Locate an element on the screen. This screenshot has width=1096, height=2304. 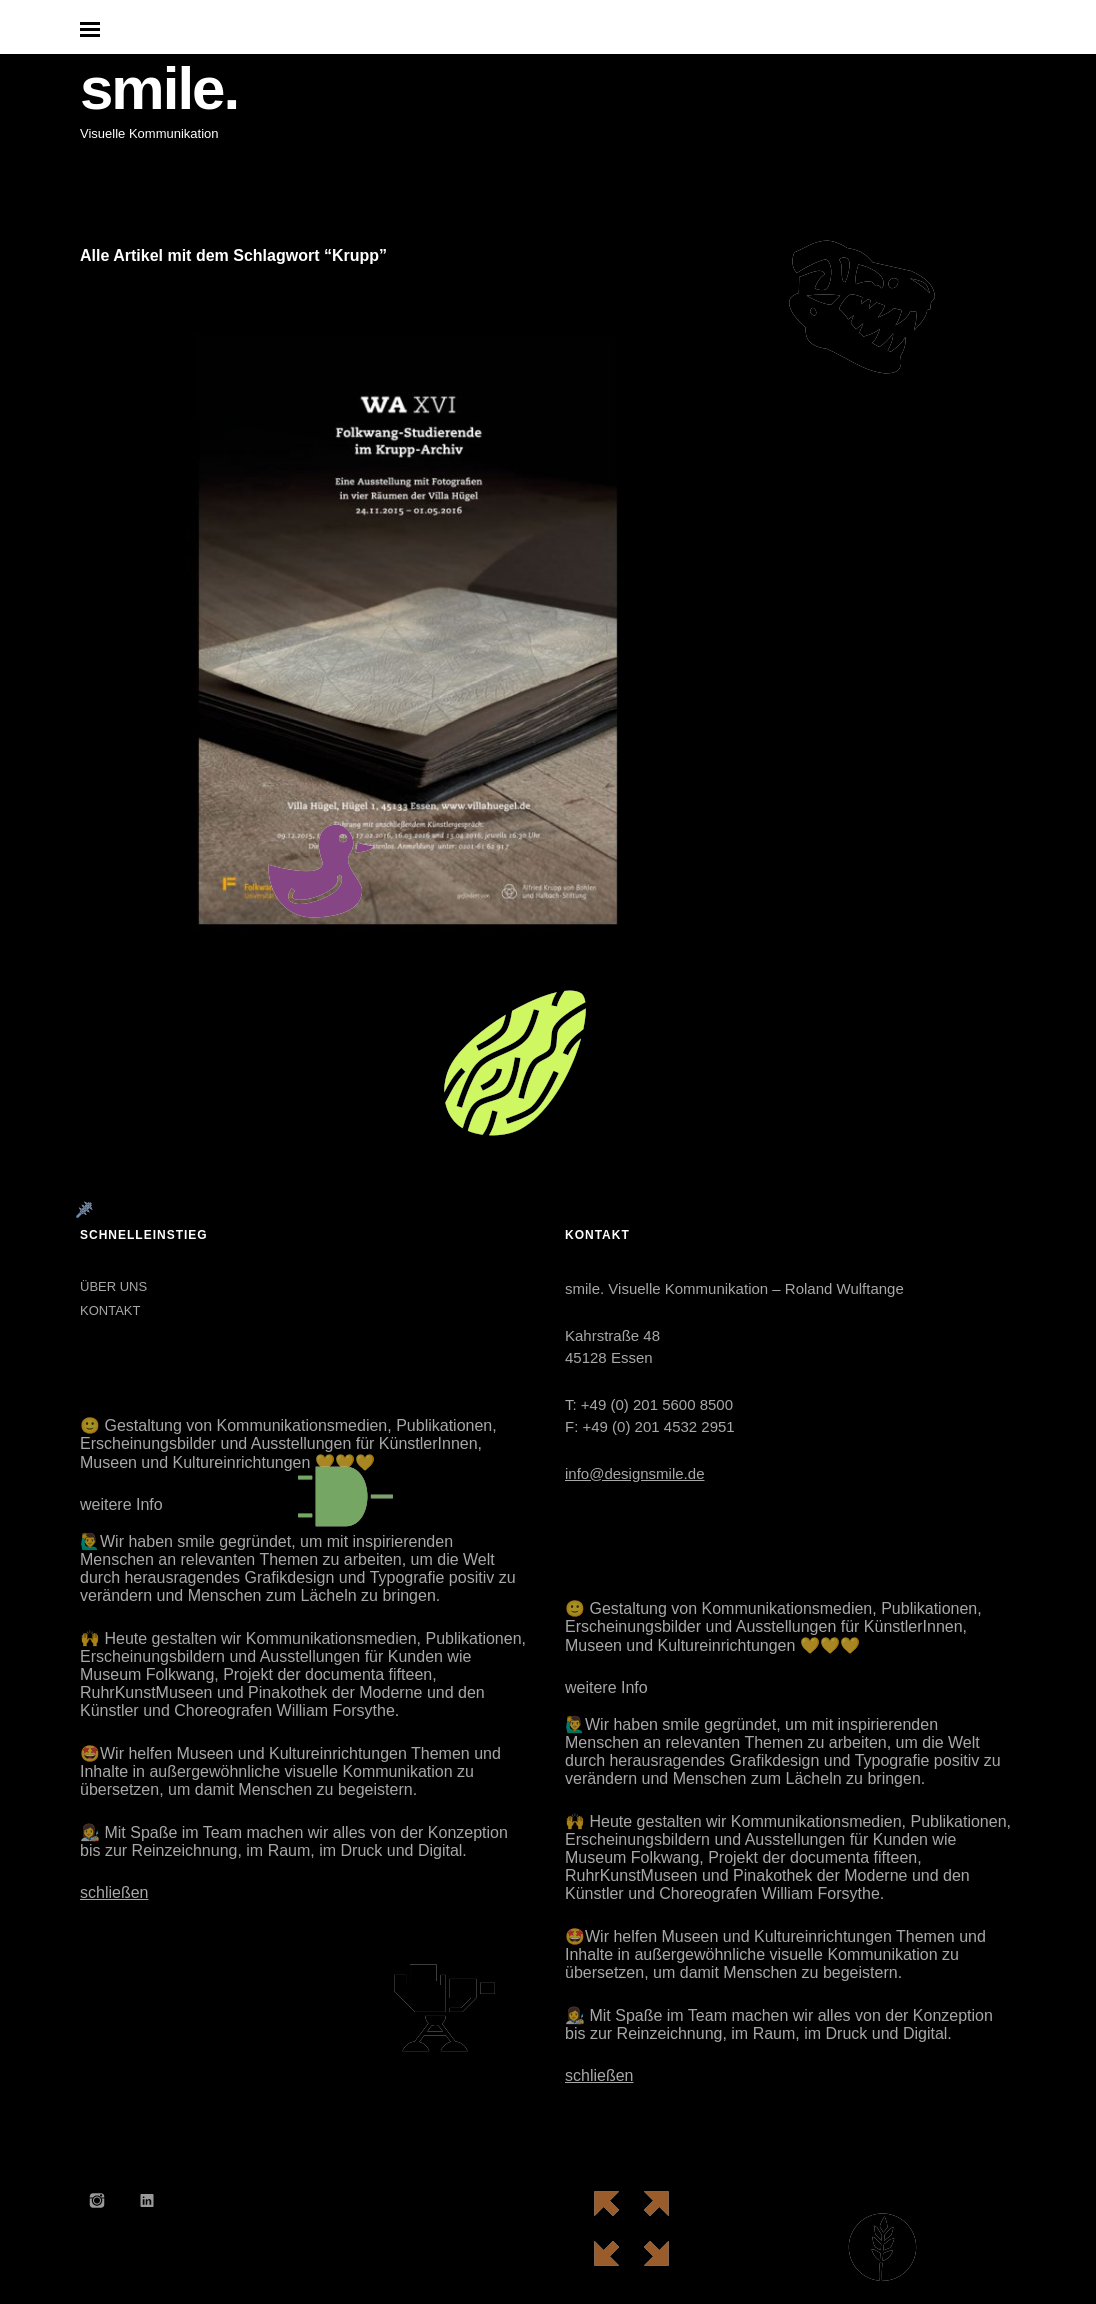
expand content to fullscreen is located at coordinates (631, 2228).